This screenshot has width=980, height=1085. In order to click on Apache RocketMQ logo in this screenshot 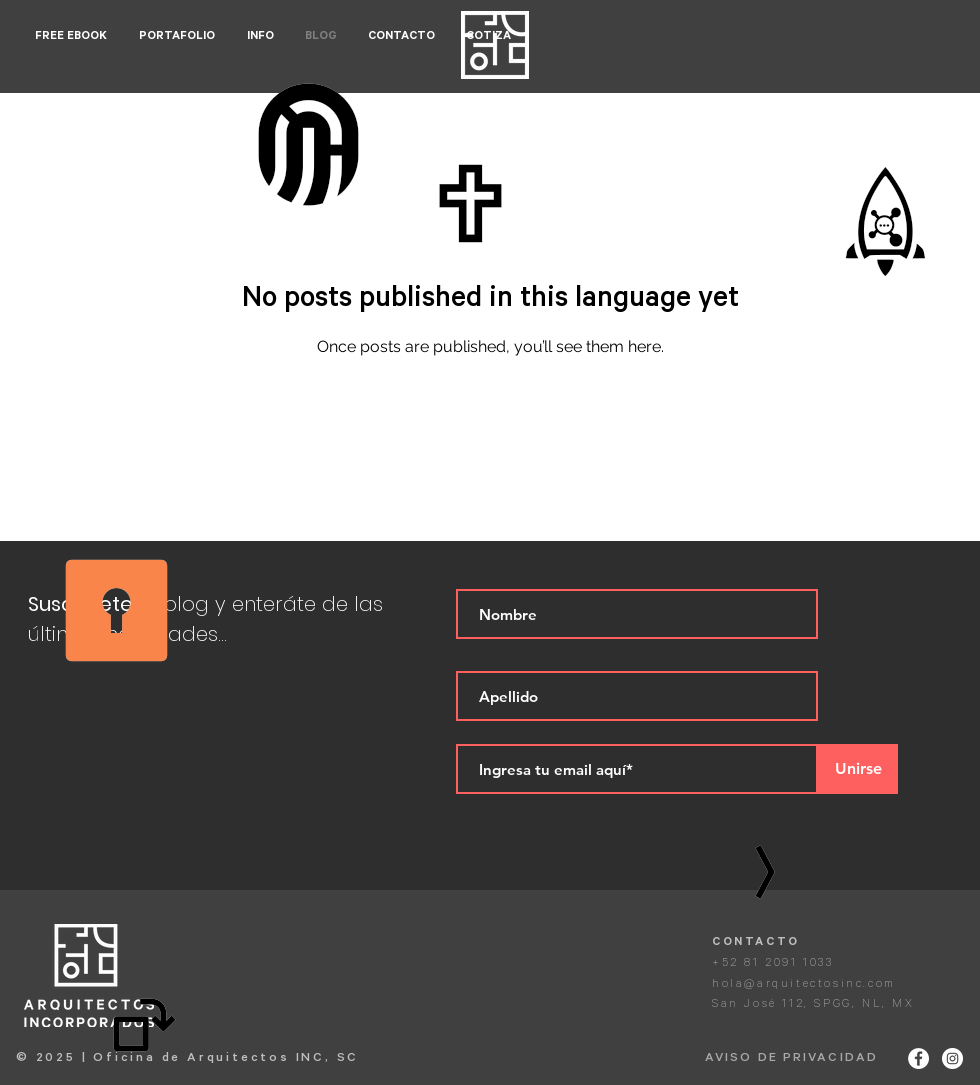, I will do `click(885, 221)`.